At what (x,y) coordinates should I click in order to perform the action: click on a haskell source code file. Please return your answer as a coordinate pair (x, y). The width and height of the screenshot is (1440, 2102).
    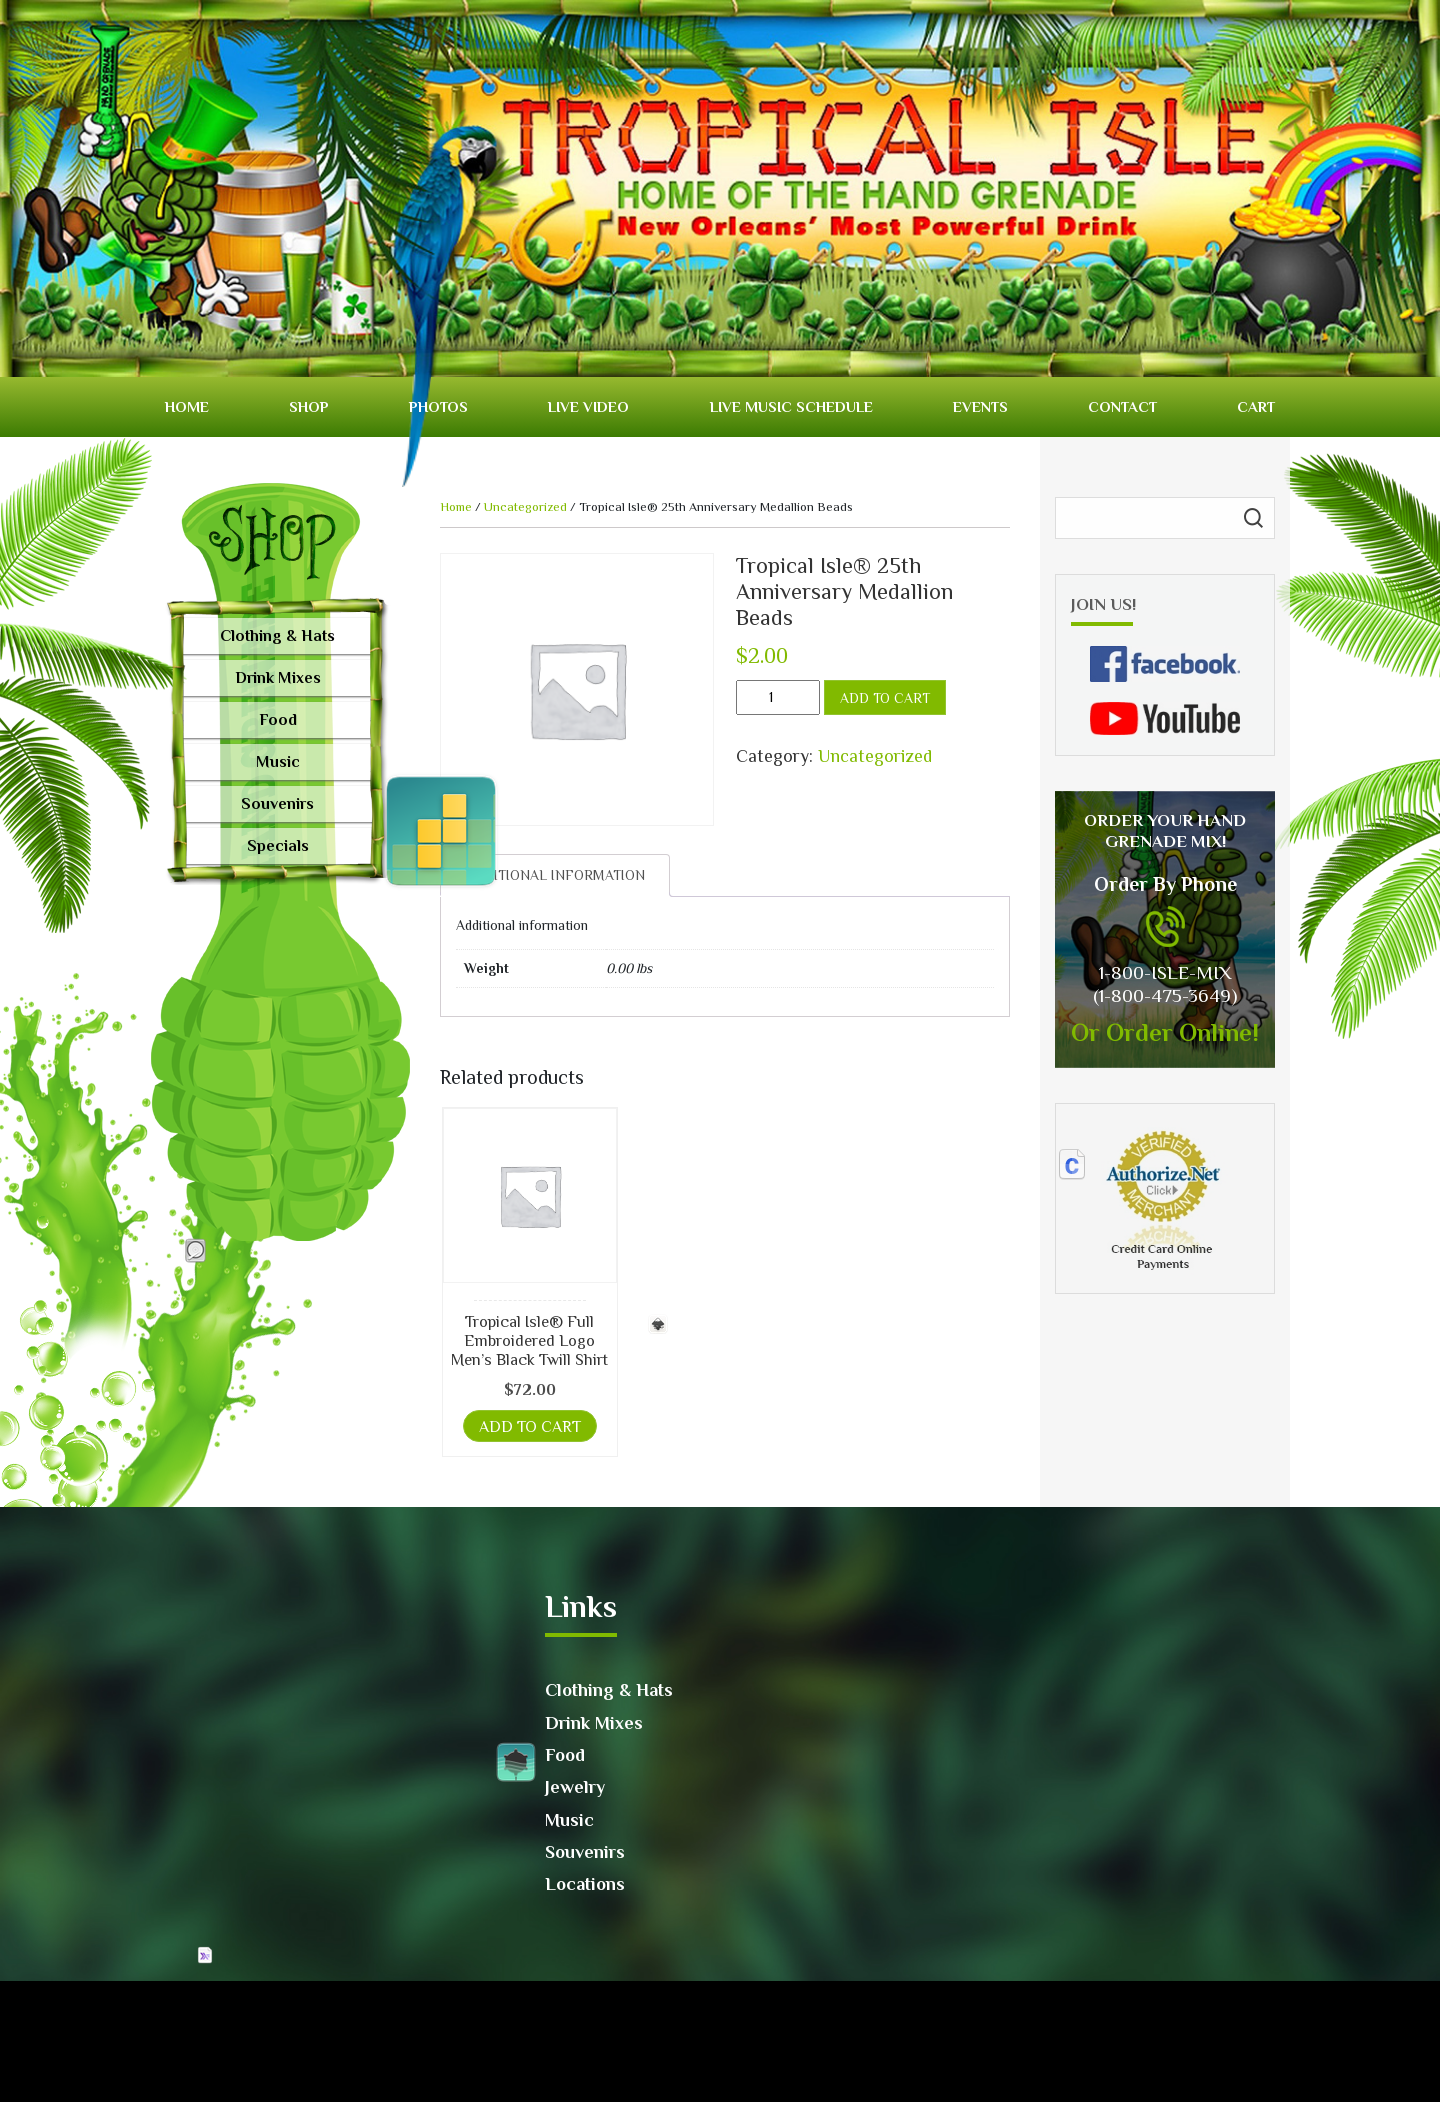
    Looking at the image, I should click on (205, 1955).